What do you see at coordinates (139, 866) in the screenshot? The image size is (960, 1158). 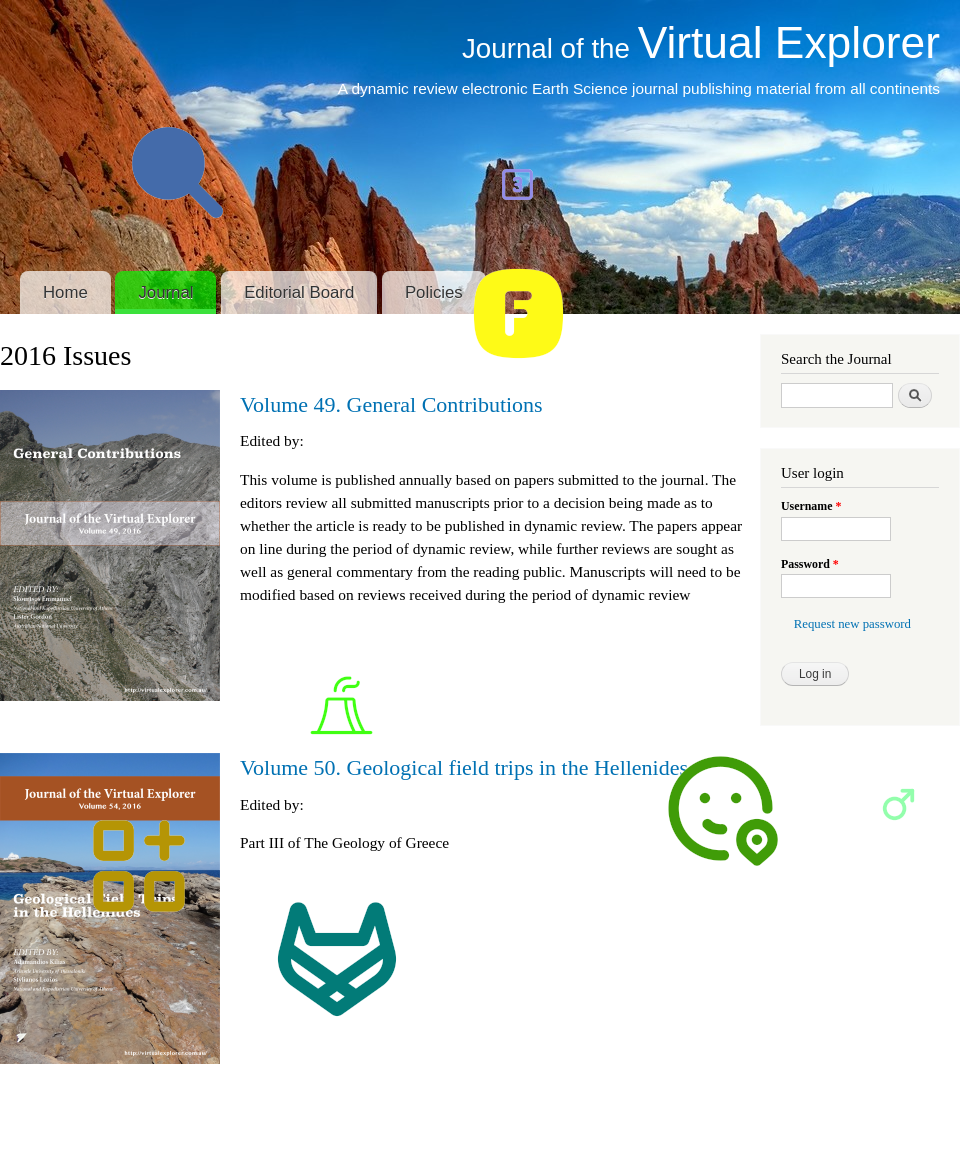 I see `open app drawer or menu` at bounding box center [139, 866].